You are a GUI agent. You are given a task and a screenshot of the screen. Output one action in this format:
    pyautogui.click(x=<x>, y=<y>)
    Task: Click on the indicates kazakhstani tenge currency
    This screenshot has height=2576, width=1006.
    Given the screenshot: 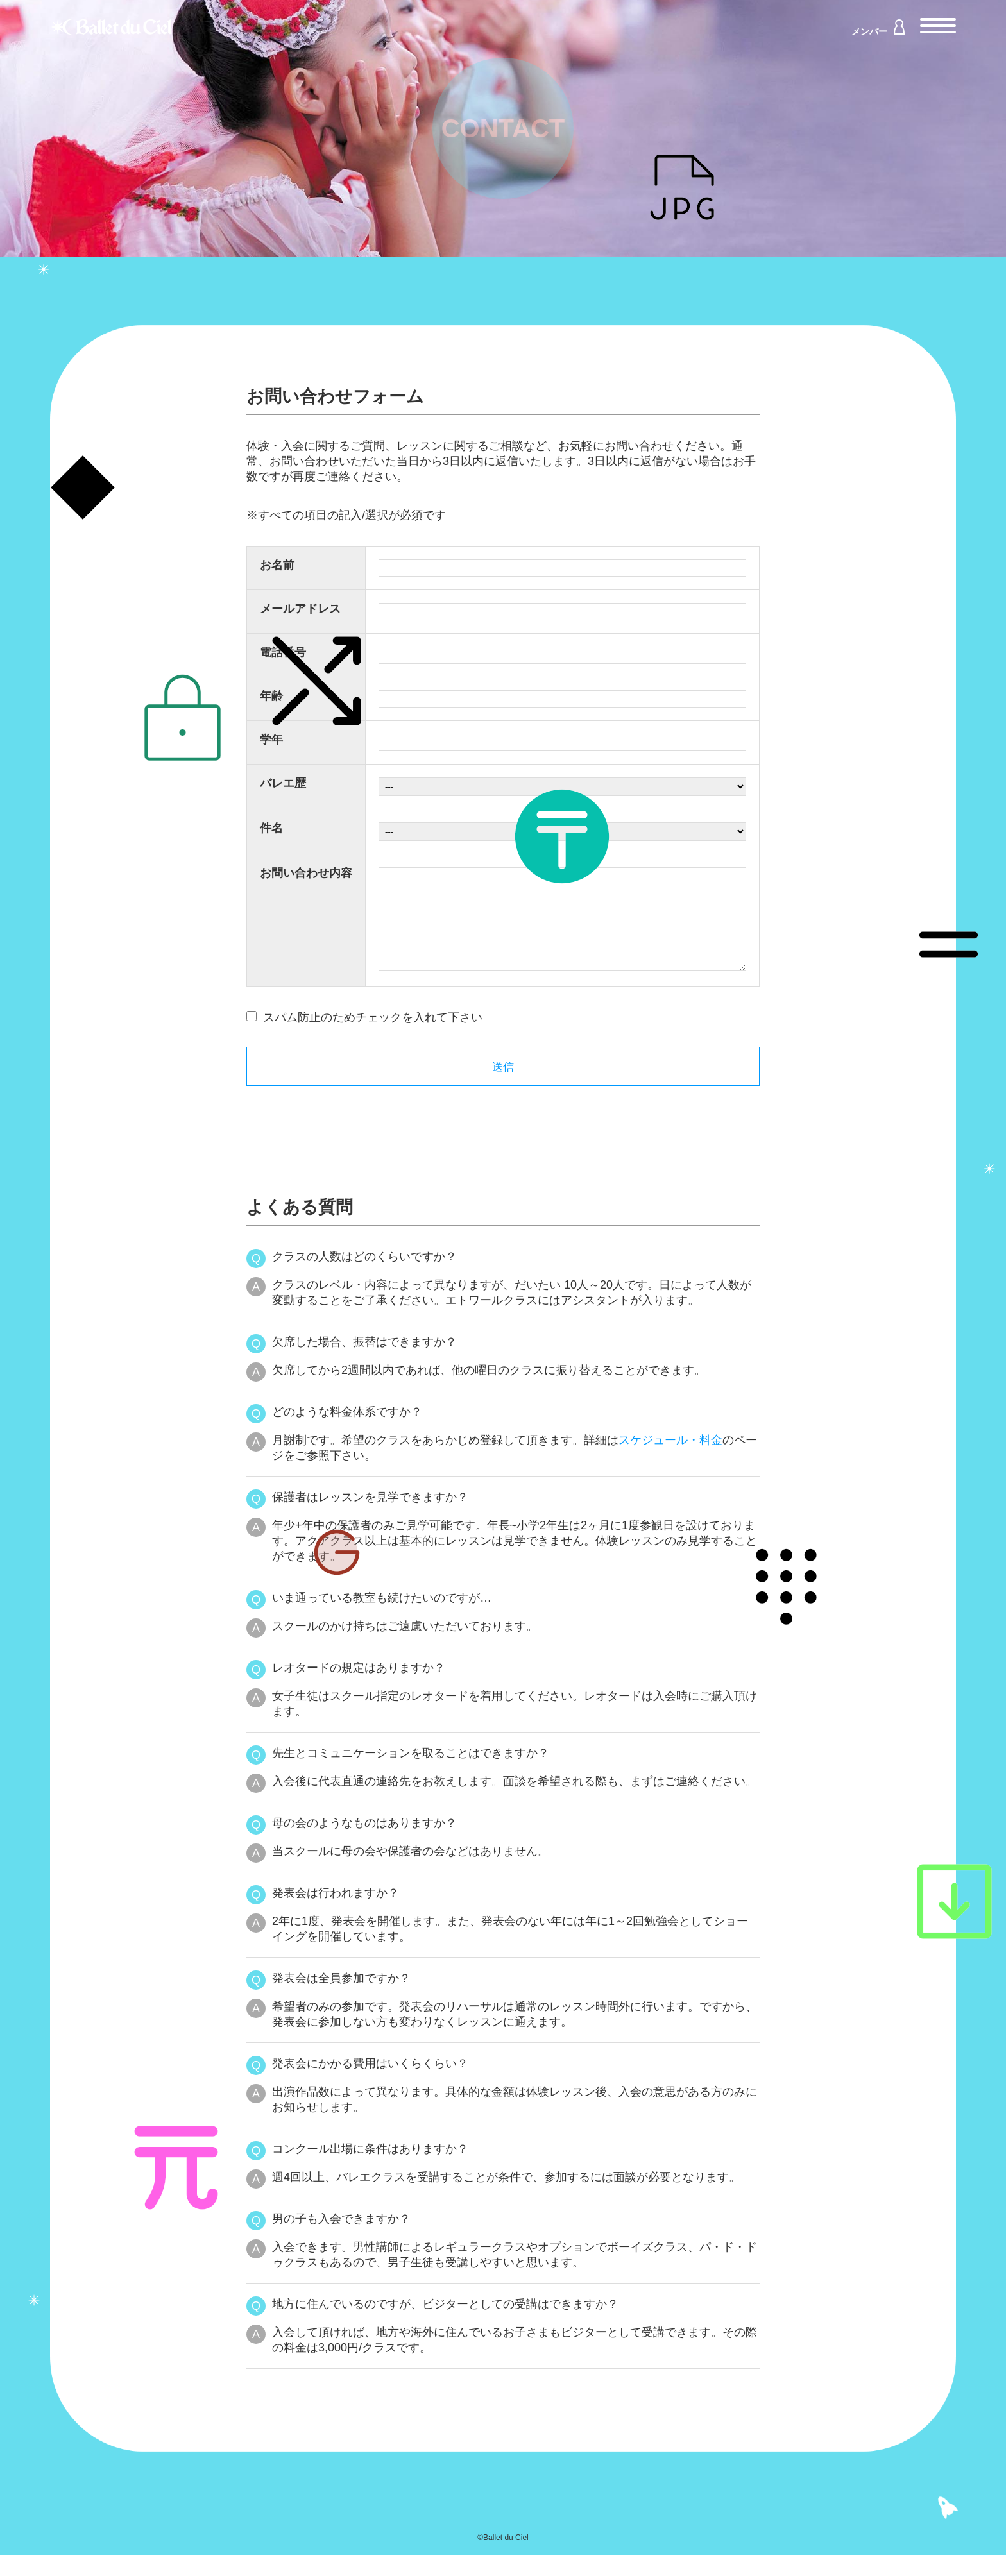 What is the action you would take?
    pyautogui.click(x=562, y=836)
    